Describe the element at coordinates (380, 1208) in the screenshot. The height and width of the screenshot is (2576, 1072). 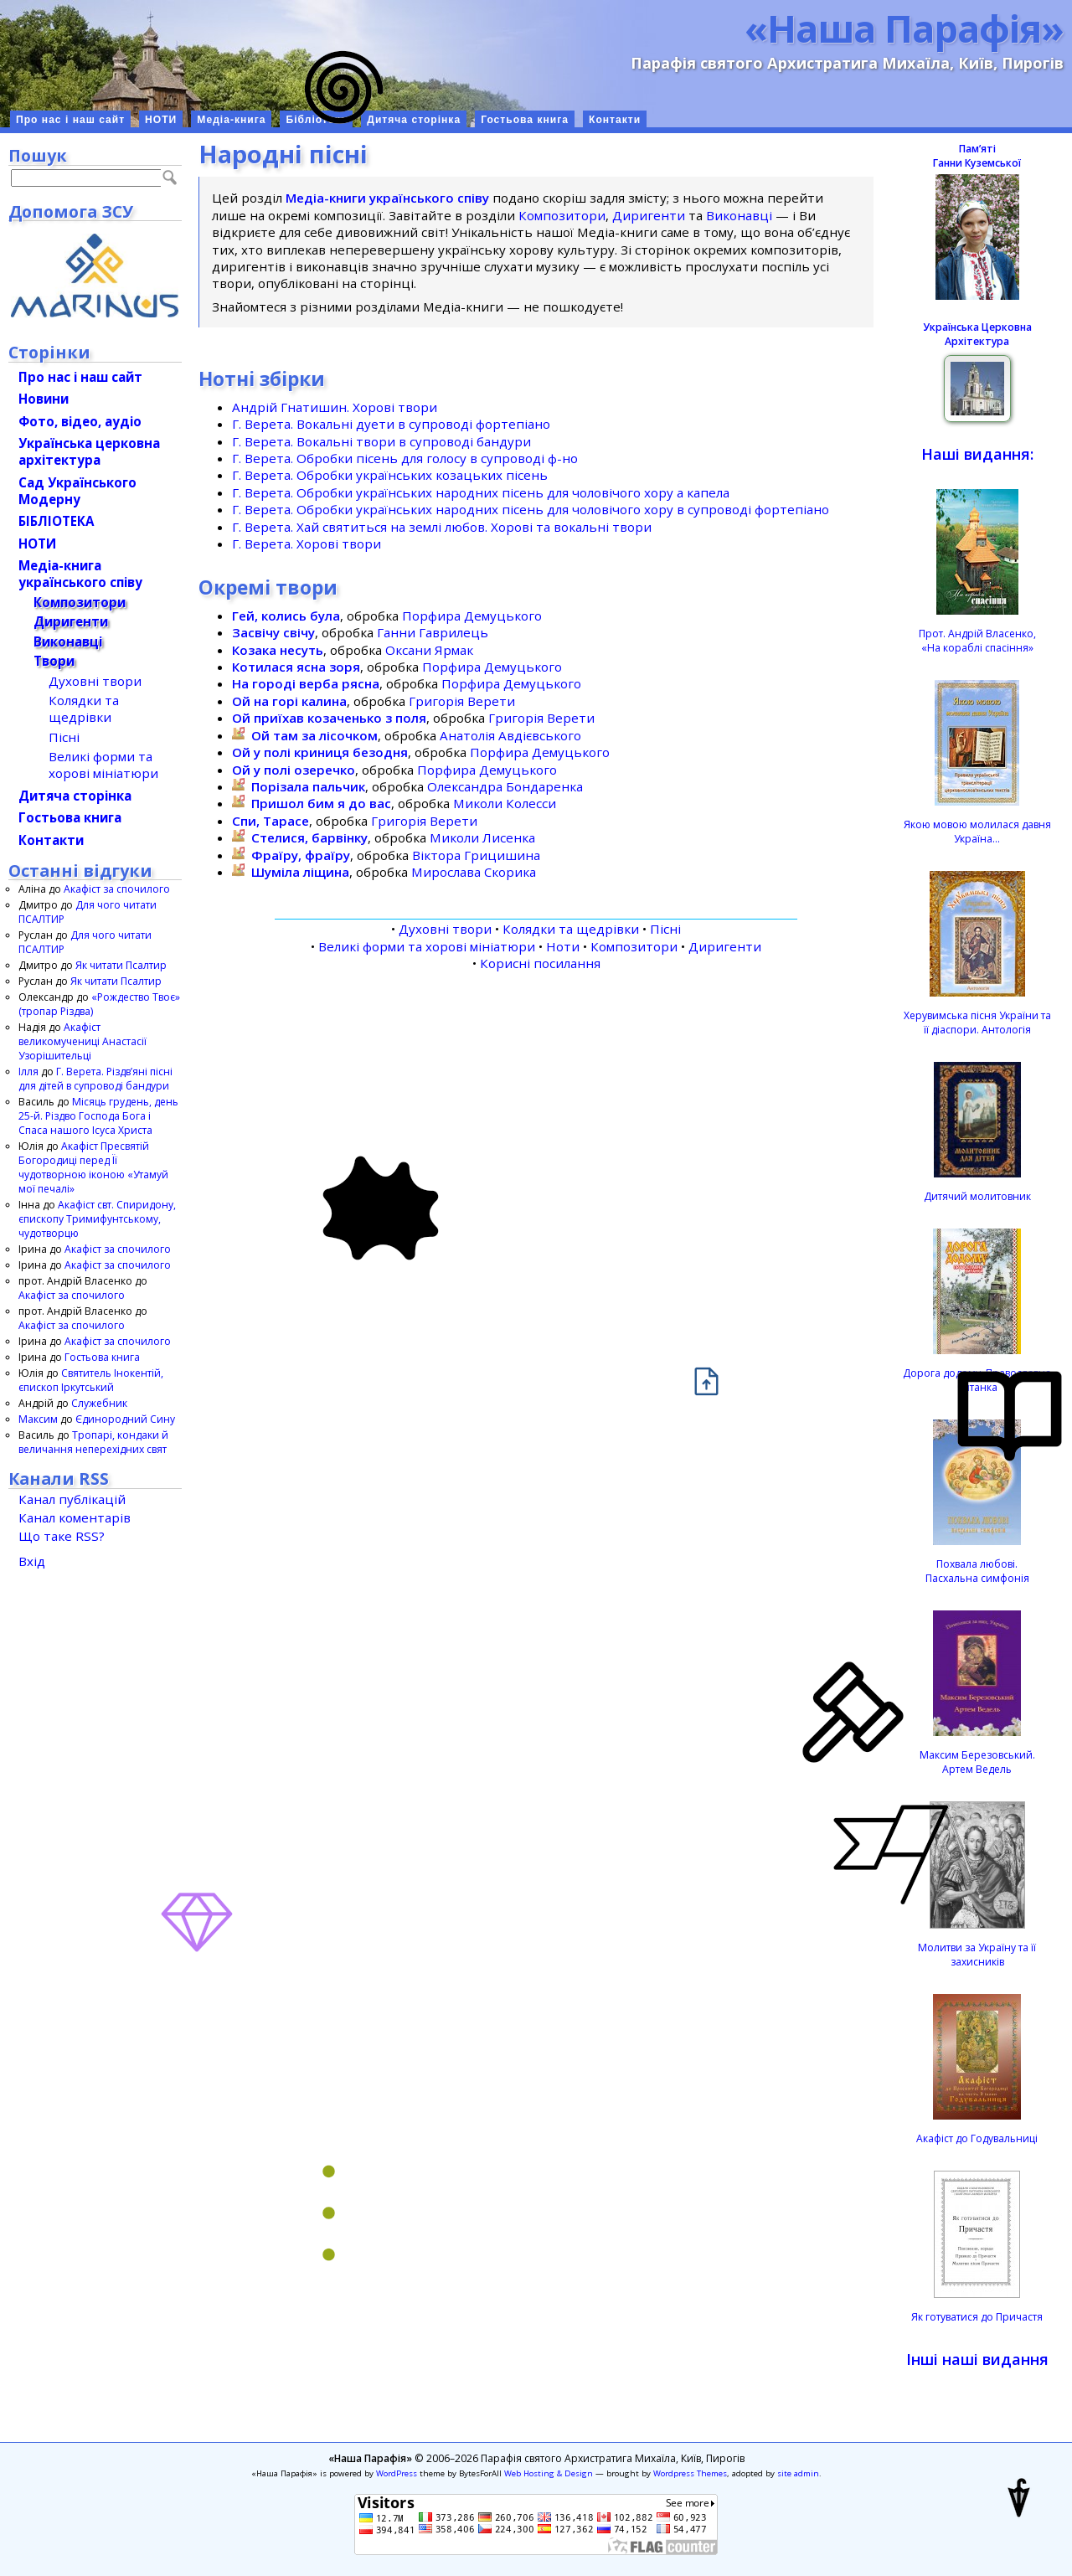
I see `indicates an explosion or impact event` at that location.